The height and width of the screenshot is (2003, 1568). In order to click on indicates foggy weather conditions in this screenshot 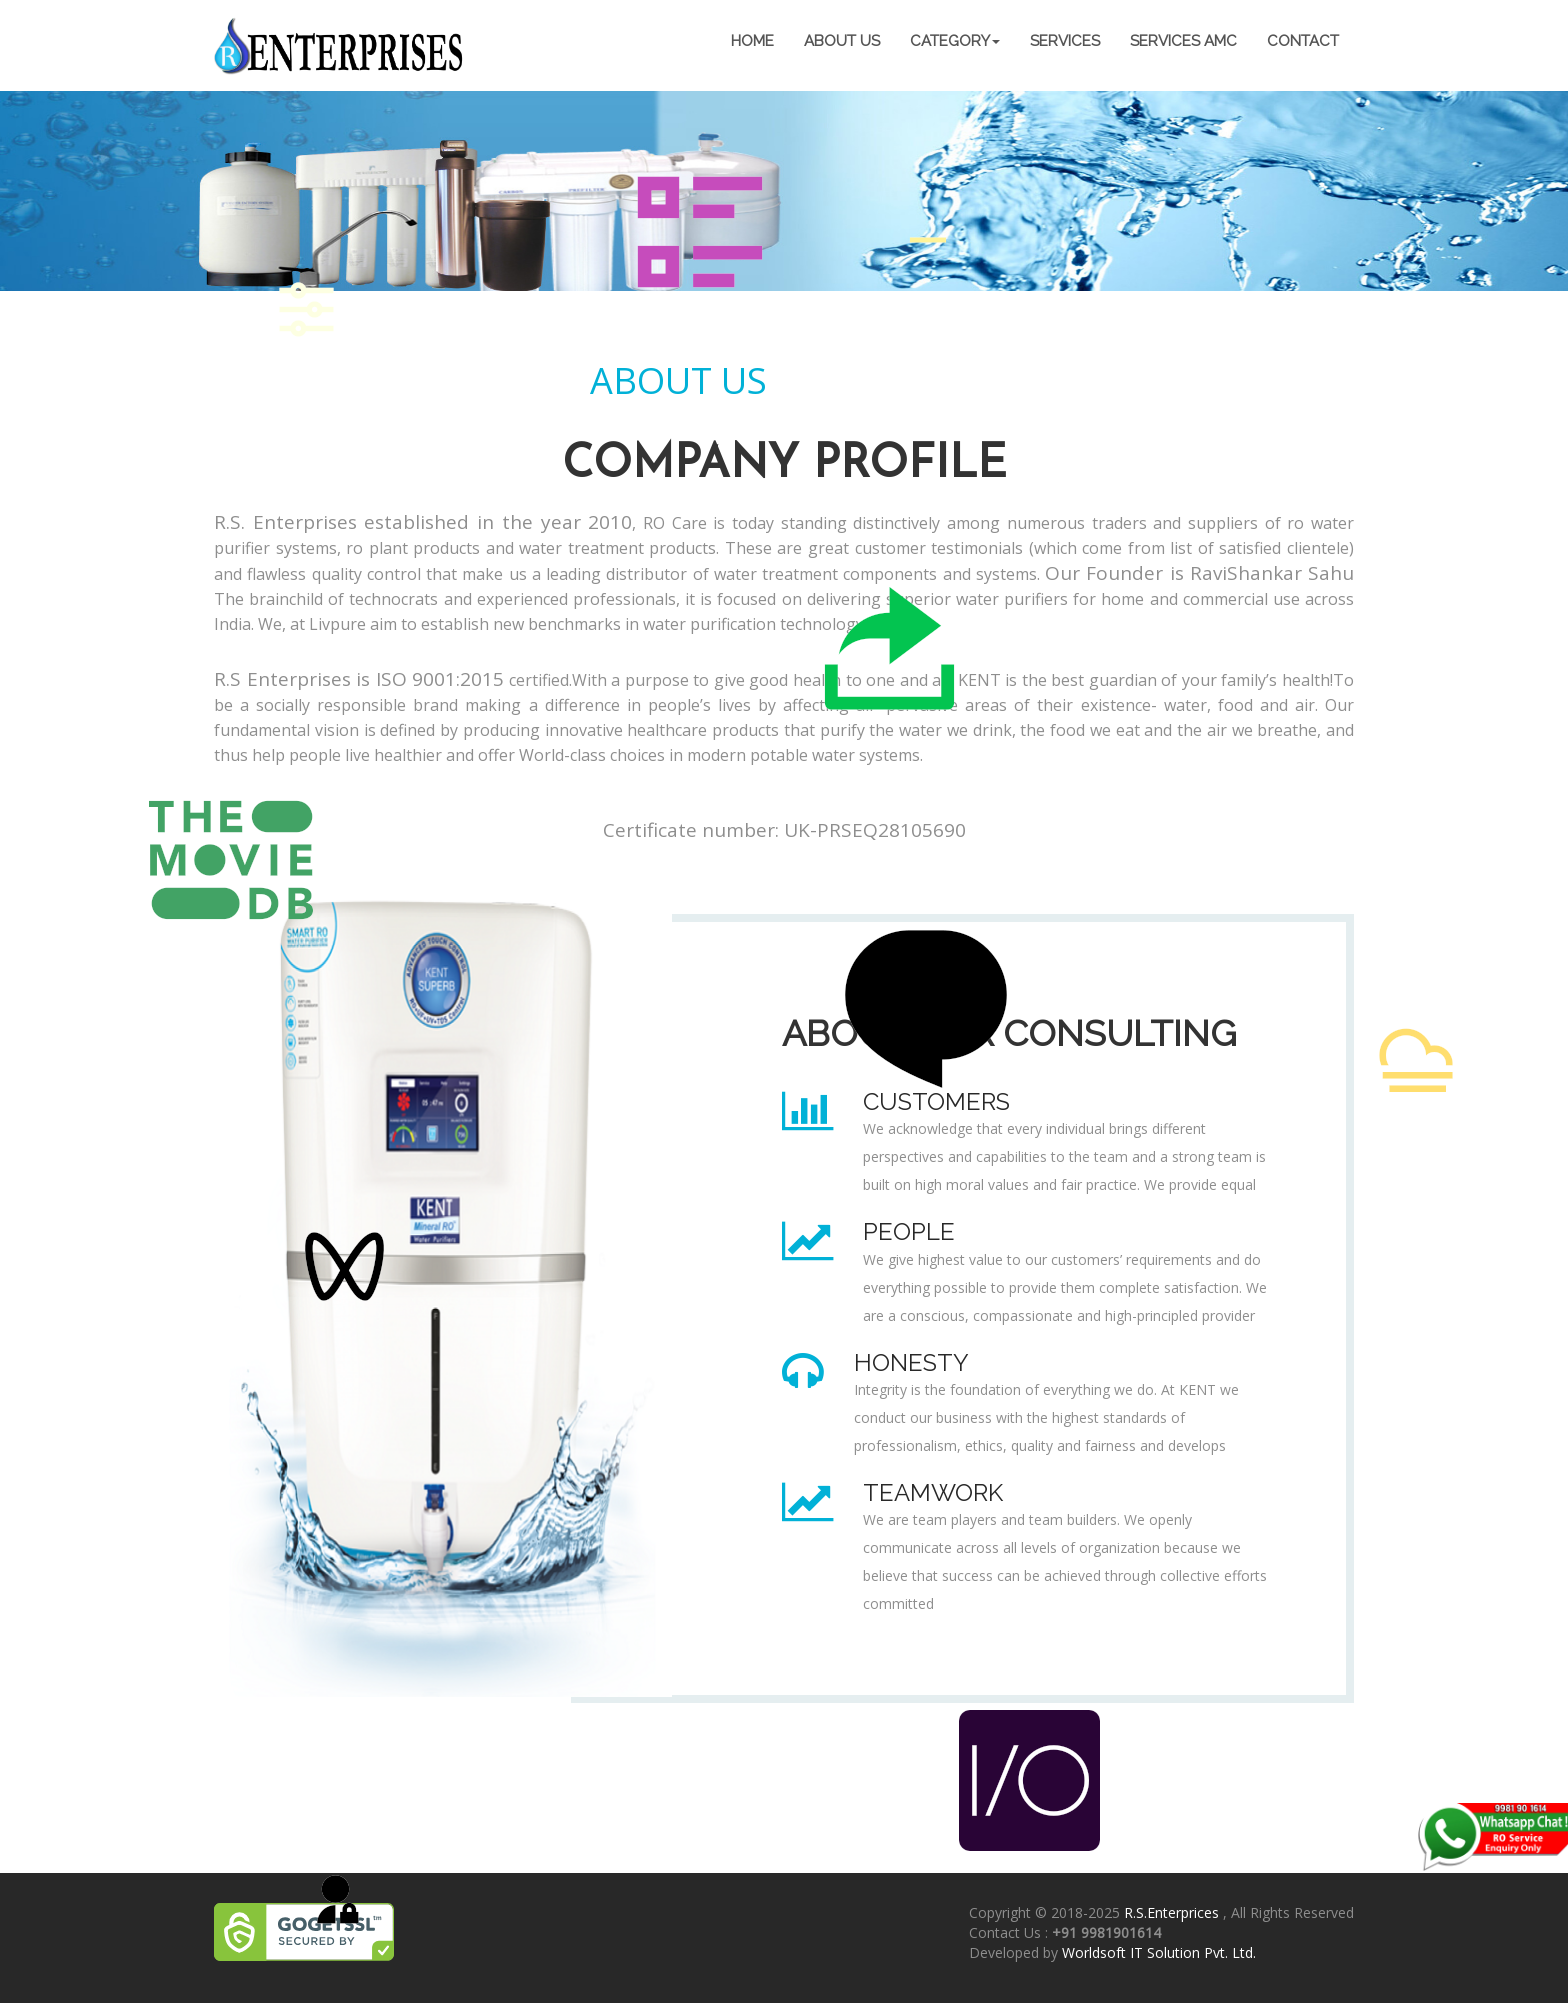, I will do `click(1416, 1062)`.